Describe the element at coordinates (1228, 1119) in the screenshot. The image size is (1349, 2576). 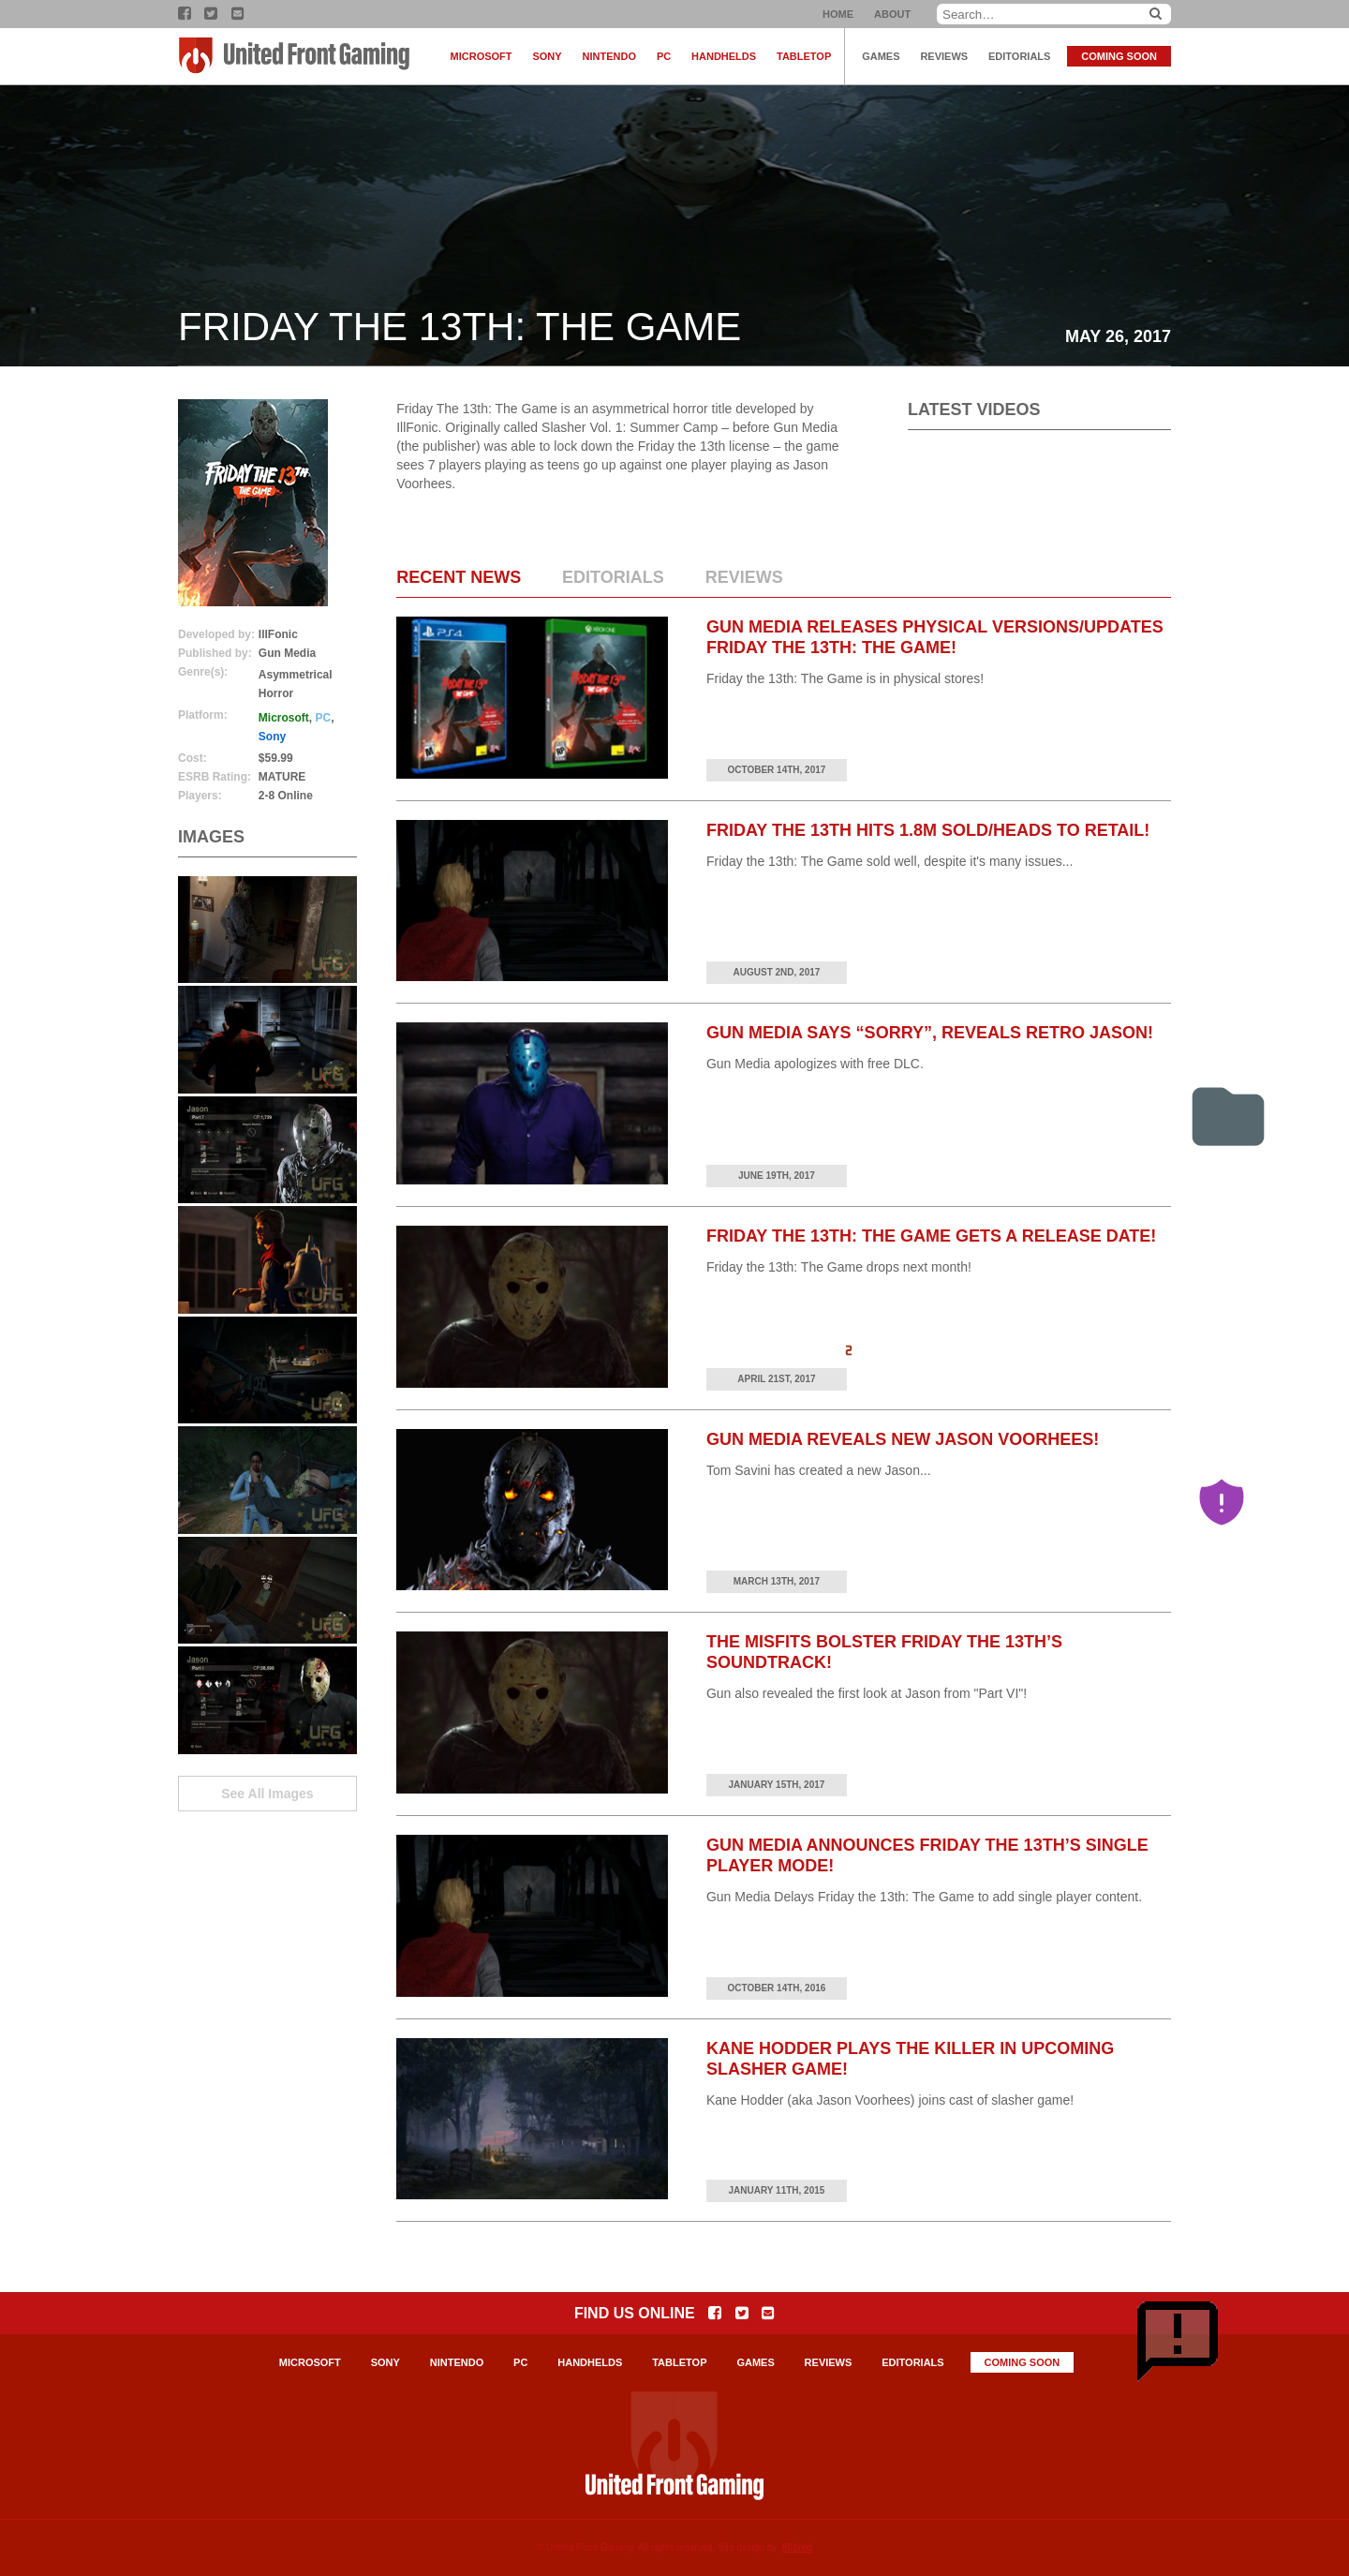
I see `open folder to view contents` at that location.